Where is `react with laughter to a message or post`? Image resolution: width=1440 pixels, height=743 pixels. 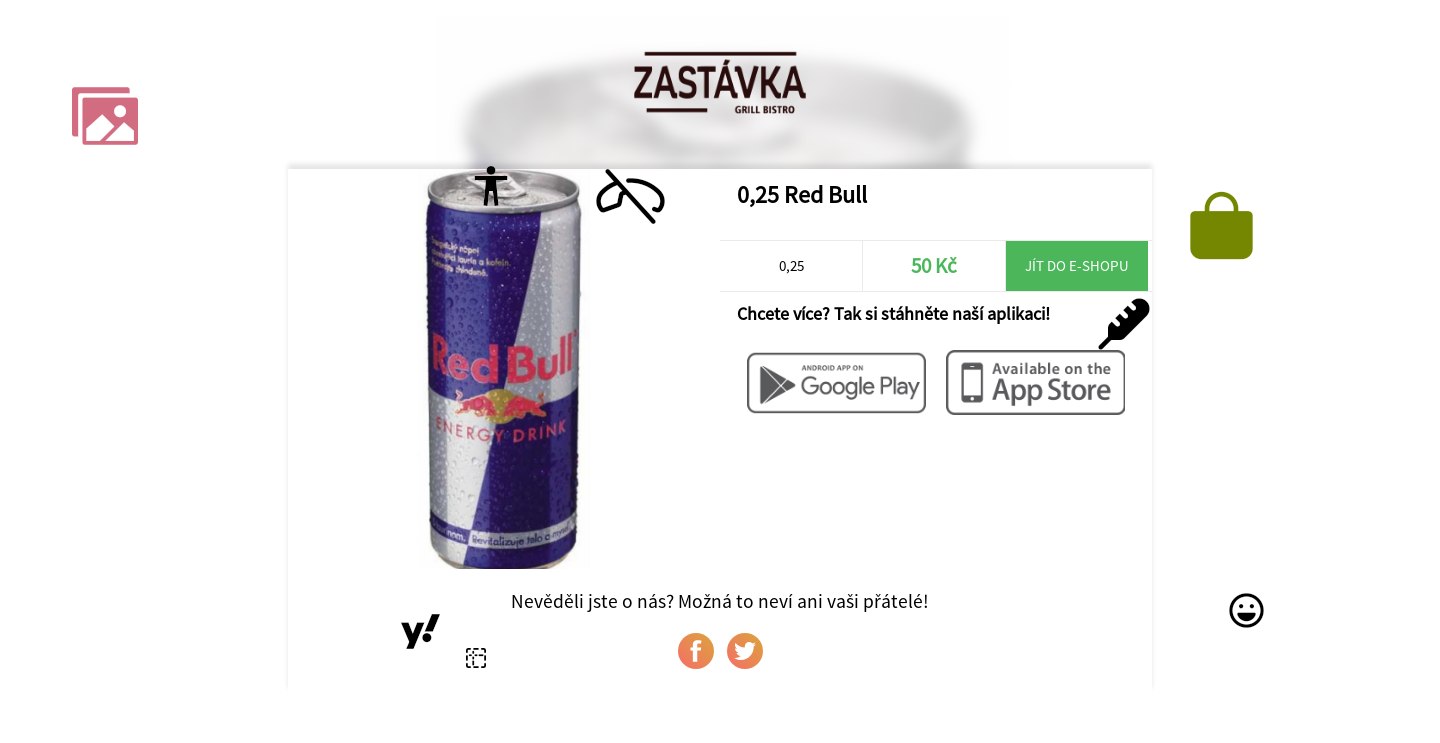 react with laughter to a message or post is located at coordinates (1246, 610).